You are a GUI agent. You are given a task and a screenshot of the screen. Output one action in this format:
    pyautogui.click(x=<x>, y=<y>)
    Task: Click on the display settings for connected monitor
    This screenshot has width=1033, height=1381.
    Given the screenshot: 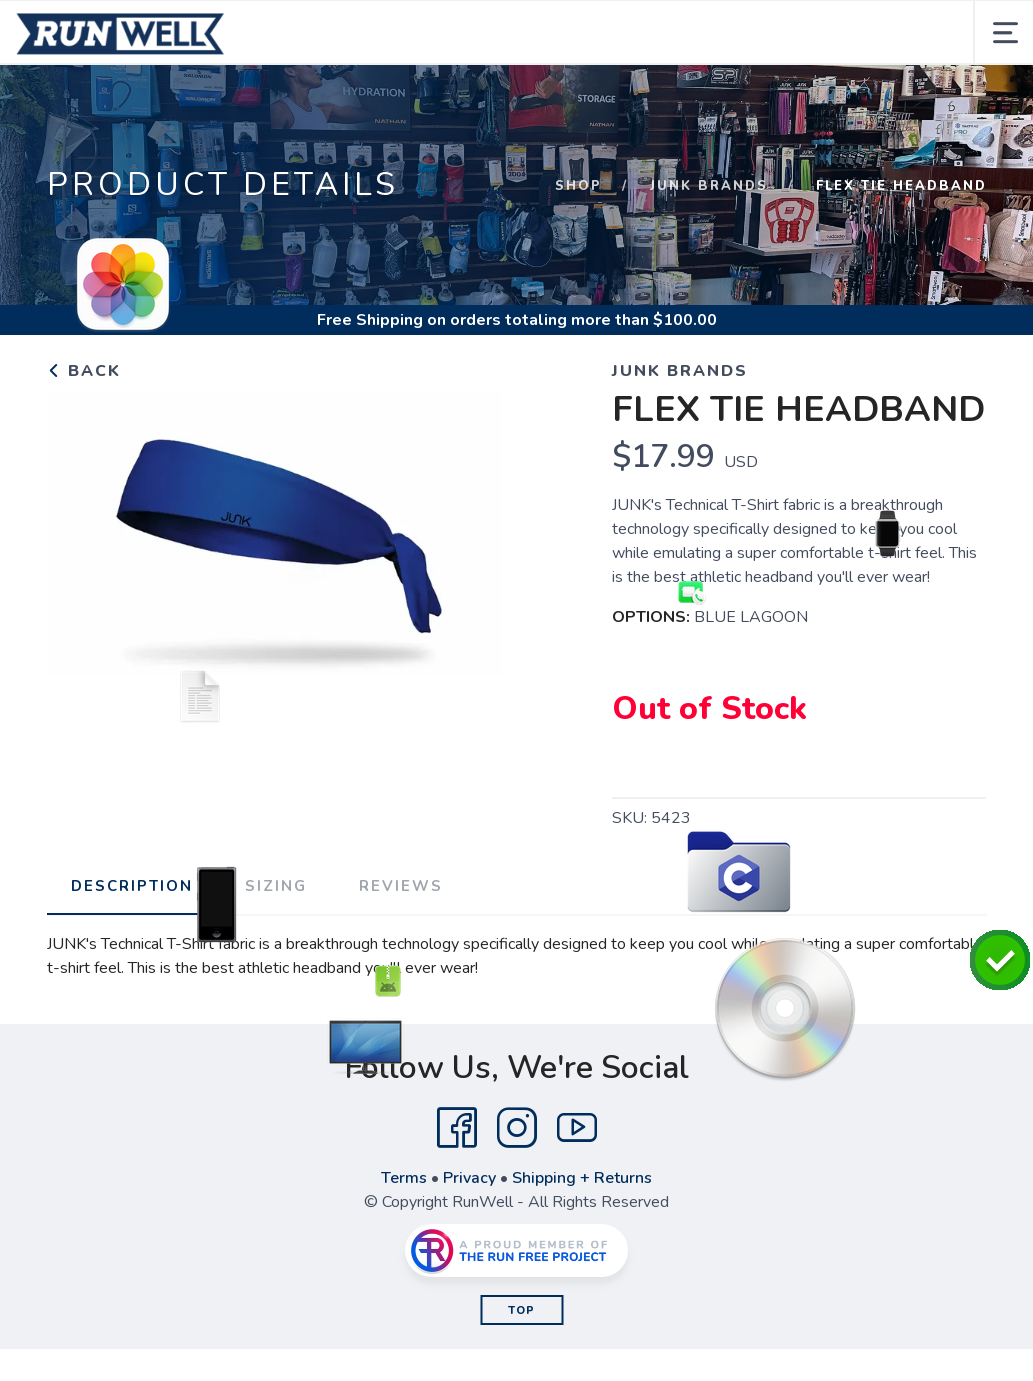 What is the action you would take?
    pyautogui.click(x=365, y=1039)
    